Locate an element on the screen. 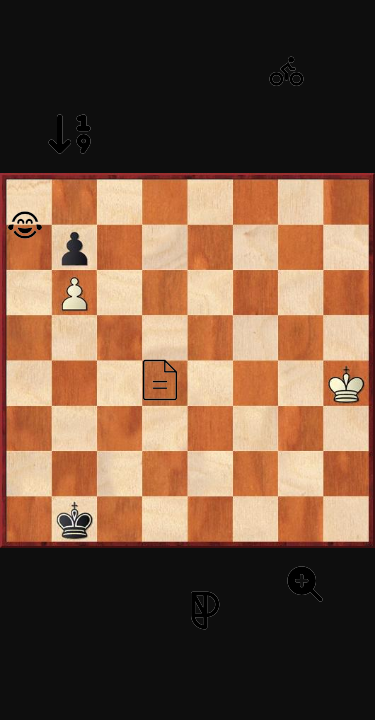  zoom in on content is located at coordinates (305, 584).